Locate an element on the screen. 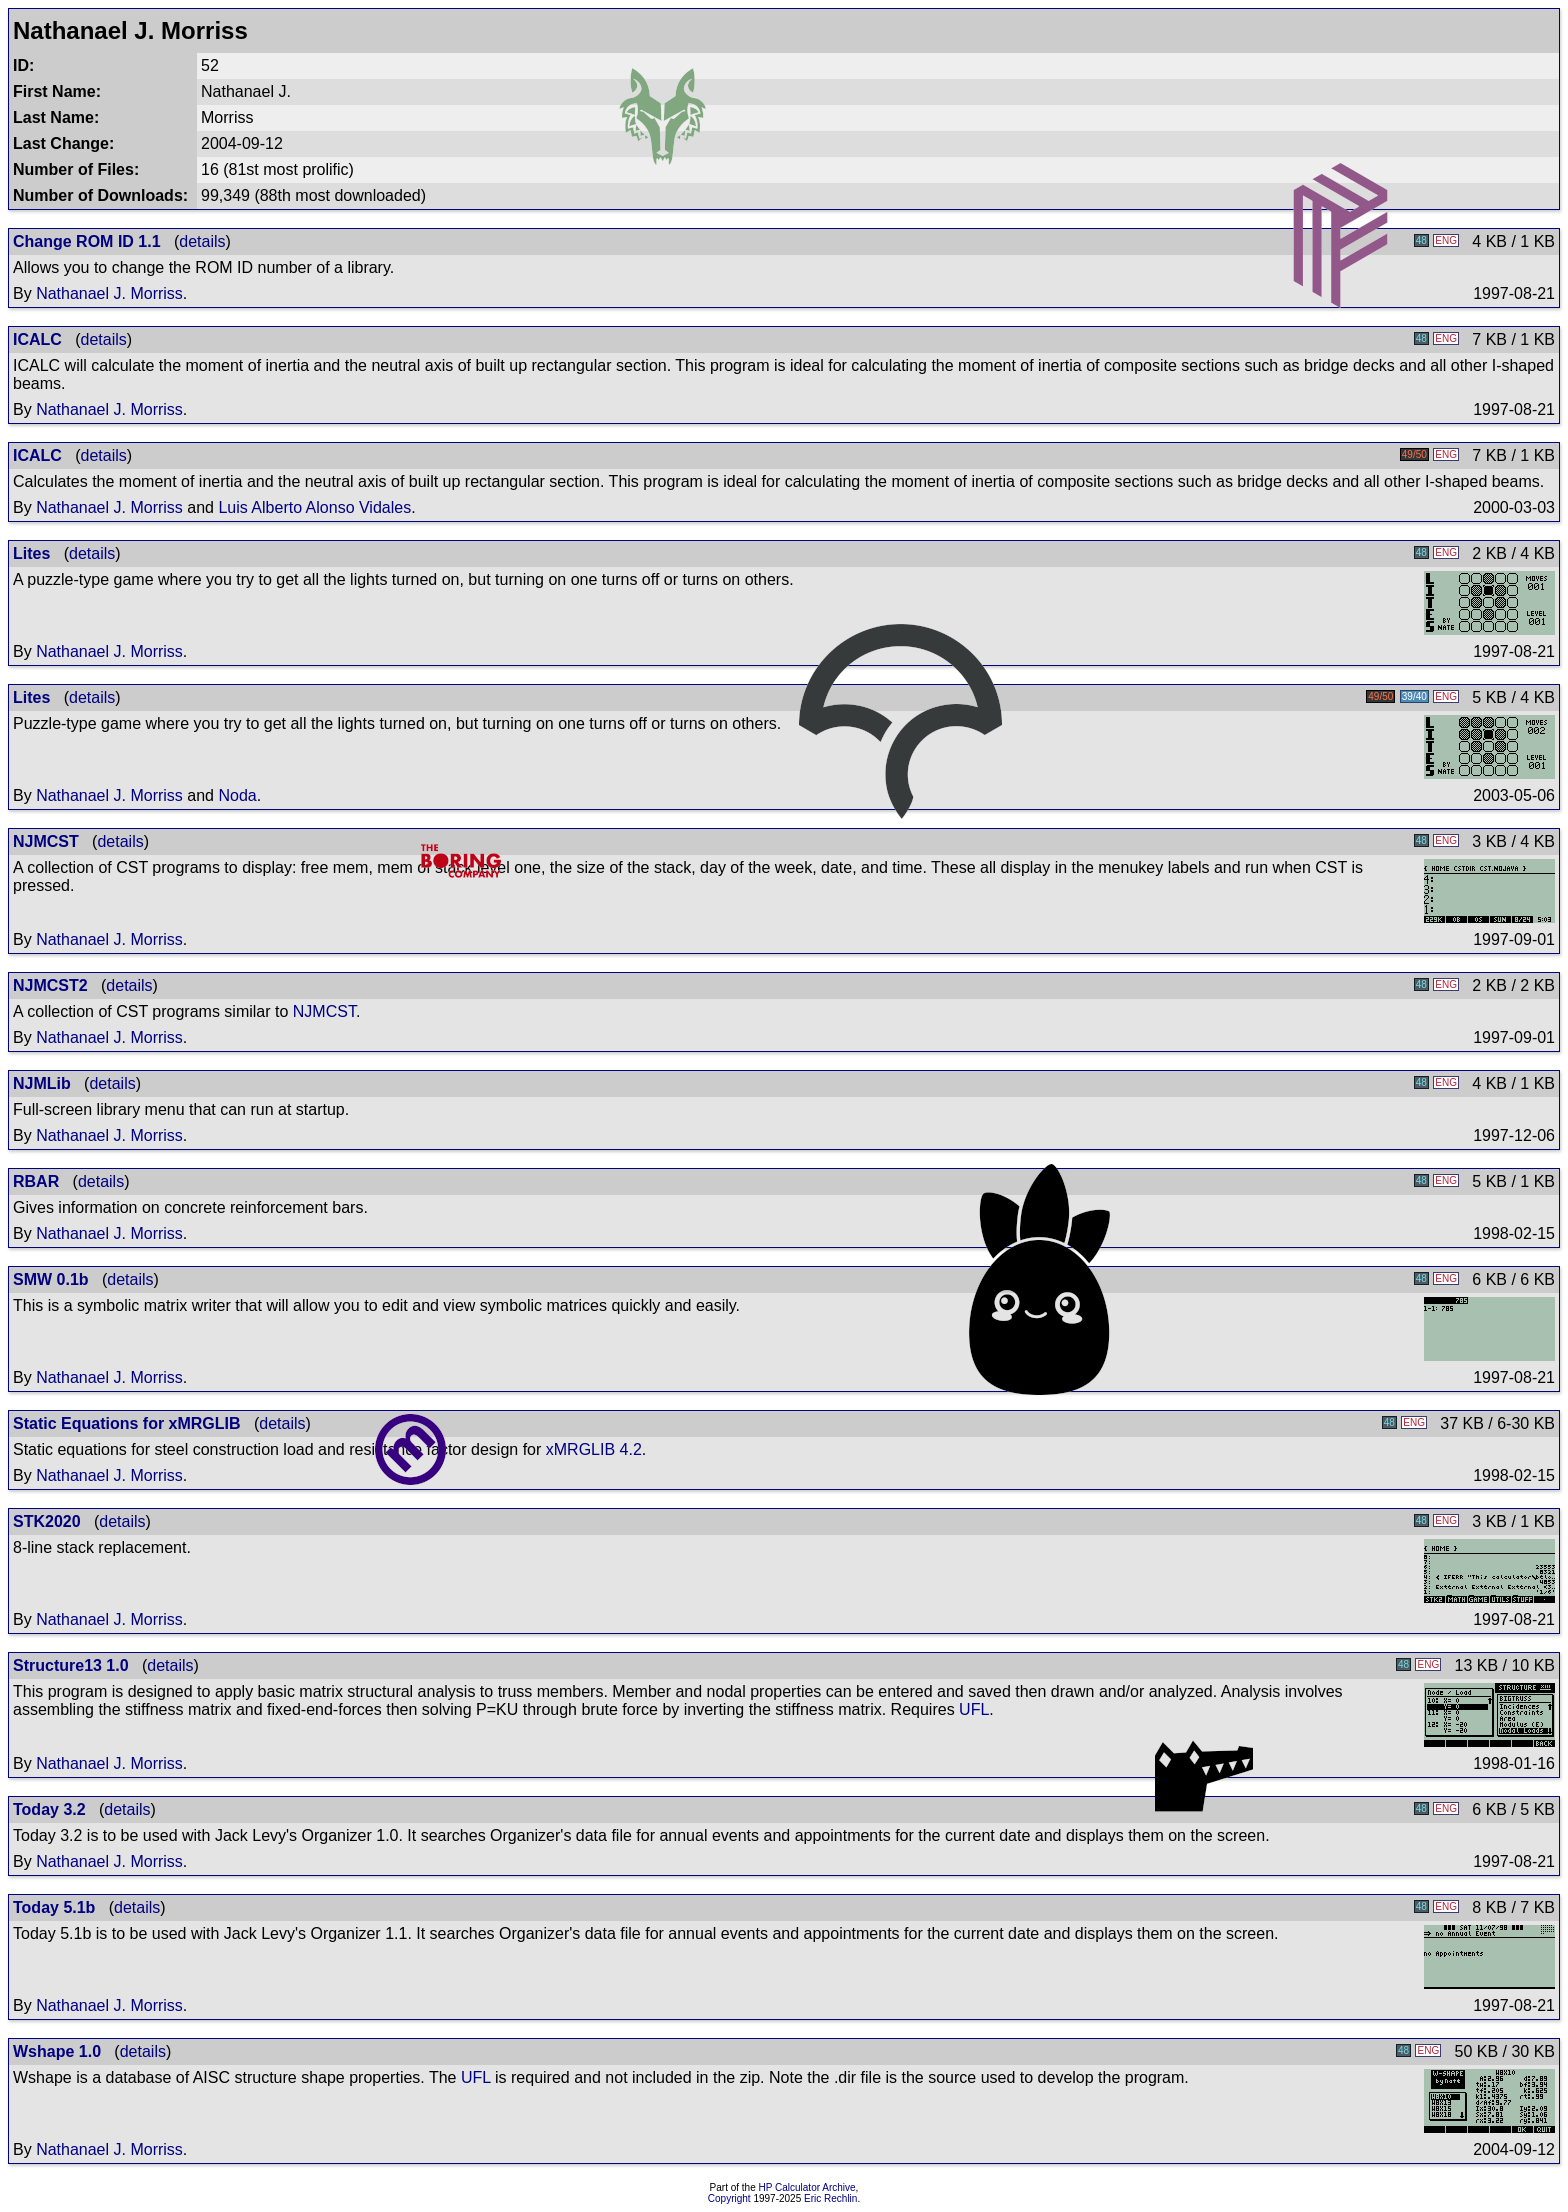  link to Codecov code coverage service is located at coordinates (900, 721).